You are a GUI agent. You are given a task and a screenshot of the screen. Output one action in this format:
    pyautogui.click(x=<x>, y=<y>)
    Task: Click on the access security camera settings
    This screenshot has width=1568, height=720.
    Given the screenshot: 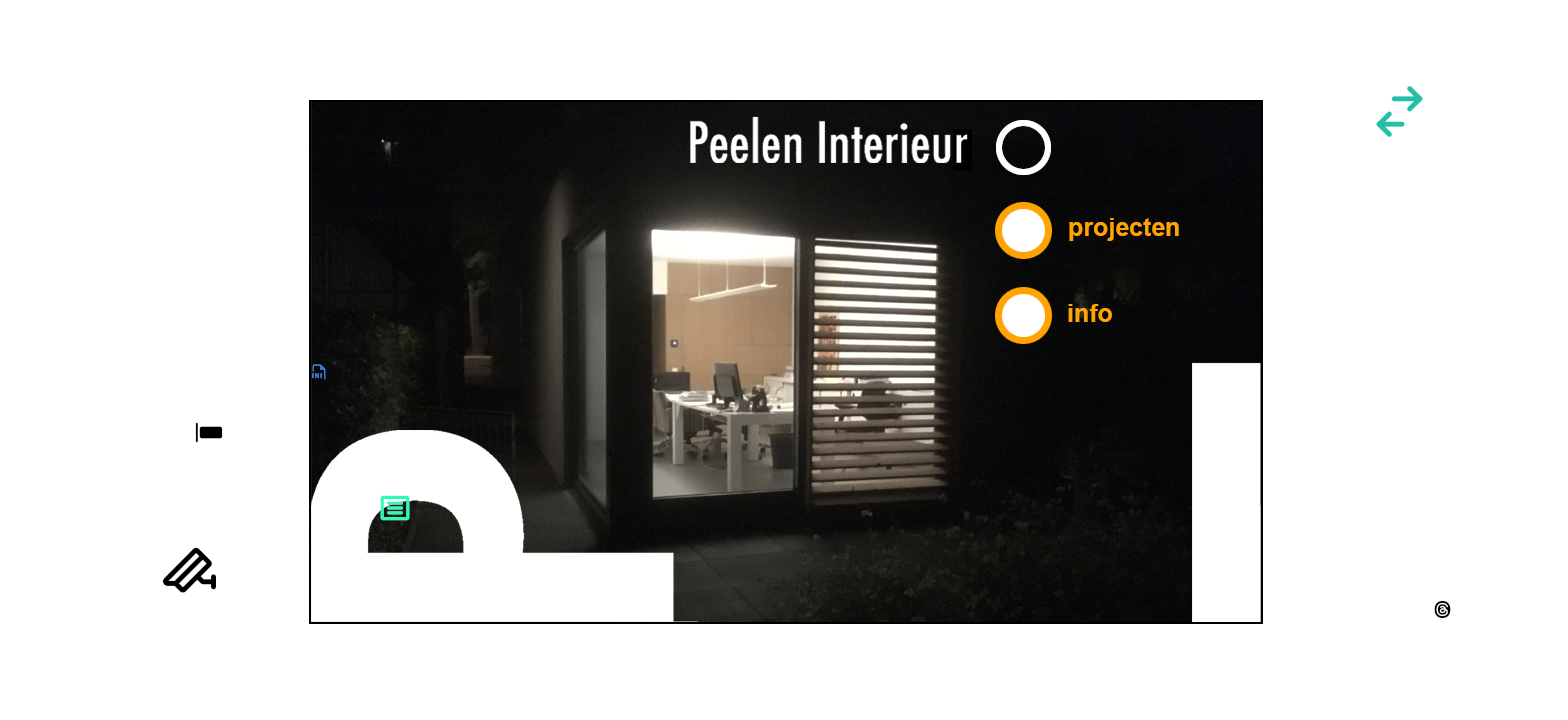 What is the action you would take?
    pyautogui.click(x=189, y=573)
    